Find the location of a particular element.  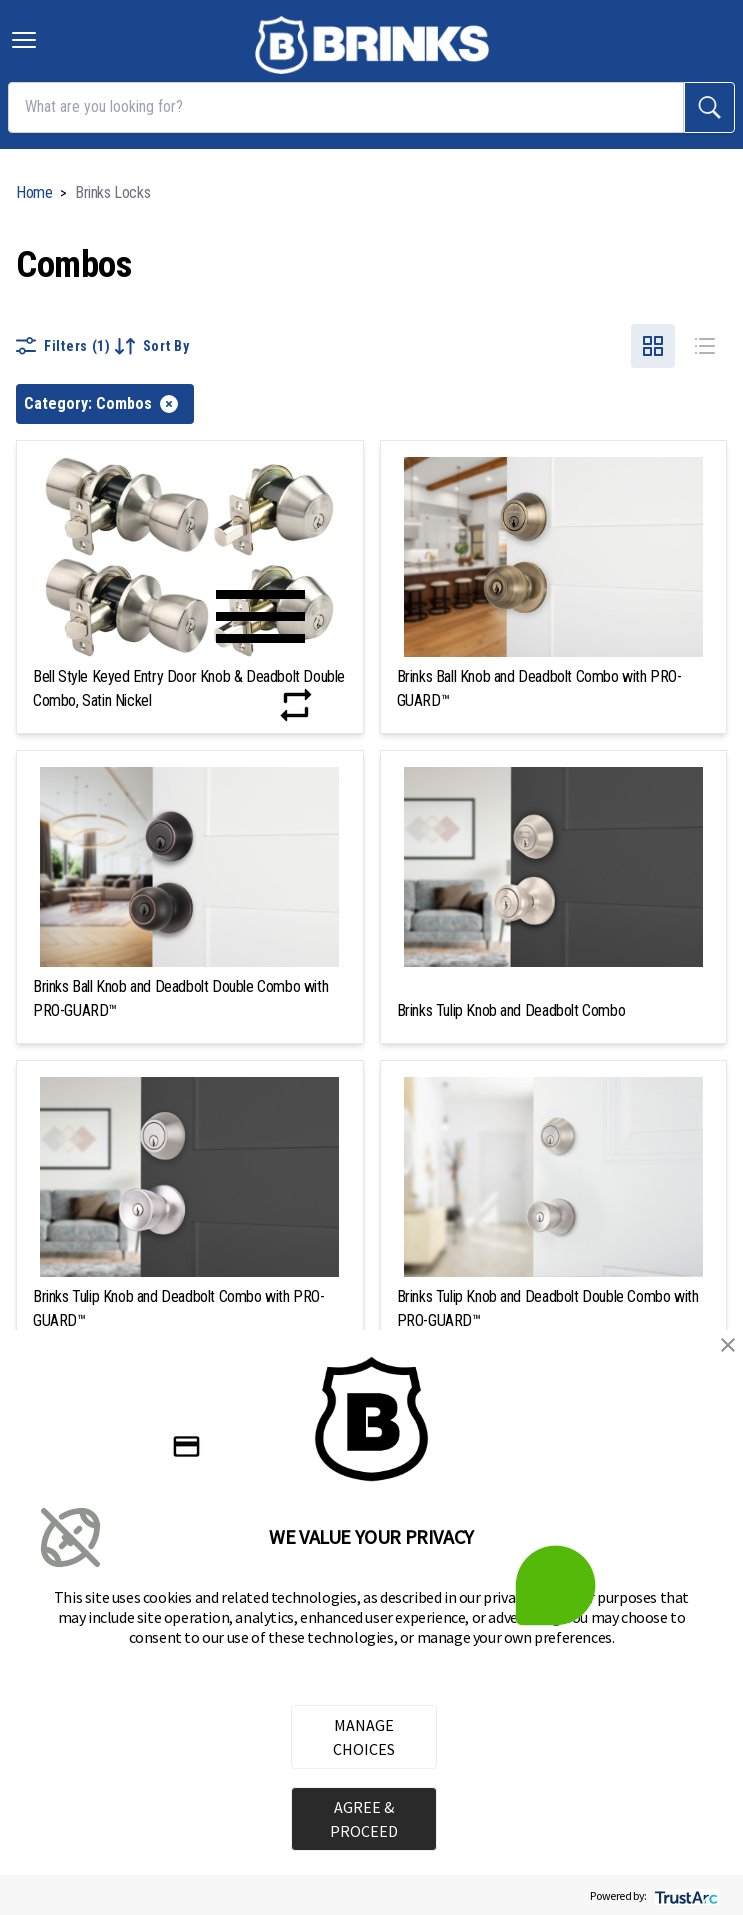

enable repeat mode for media playback is located at coordinates (296, 705).